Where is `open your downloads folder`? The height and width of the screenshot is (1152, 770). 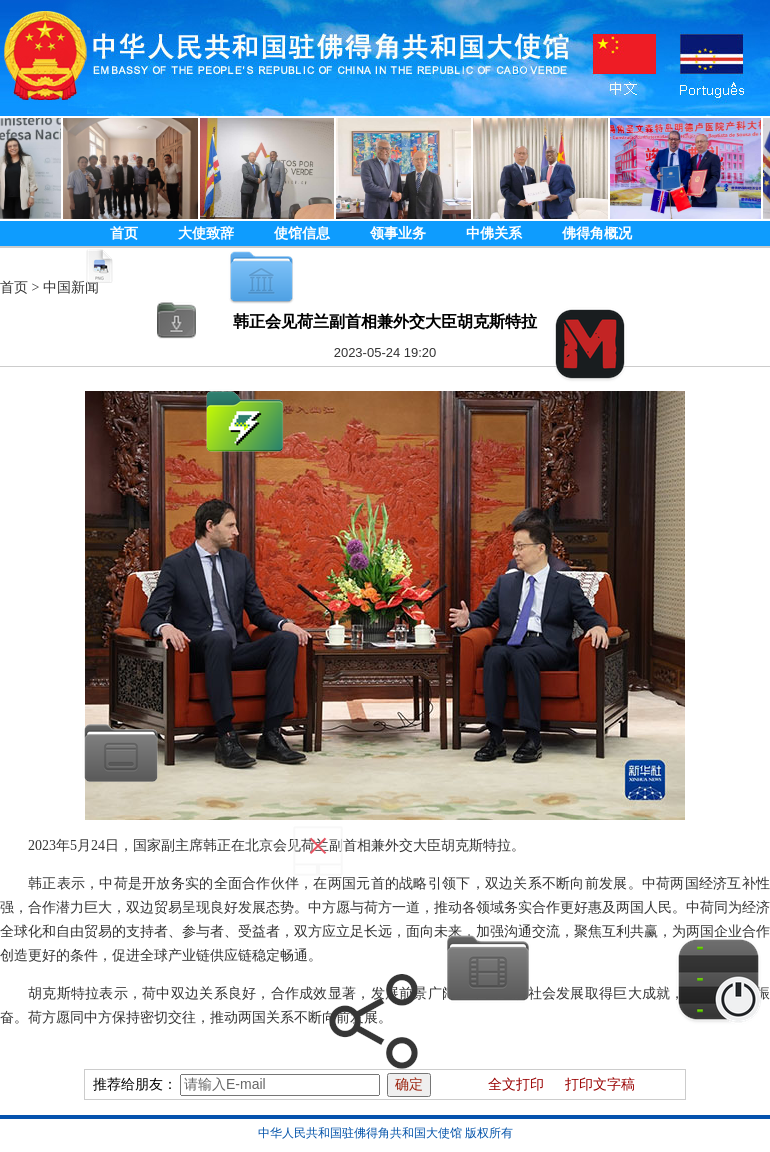 open your downloads folder is located at coordinates (176, 319).